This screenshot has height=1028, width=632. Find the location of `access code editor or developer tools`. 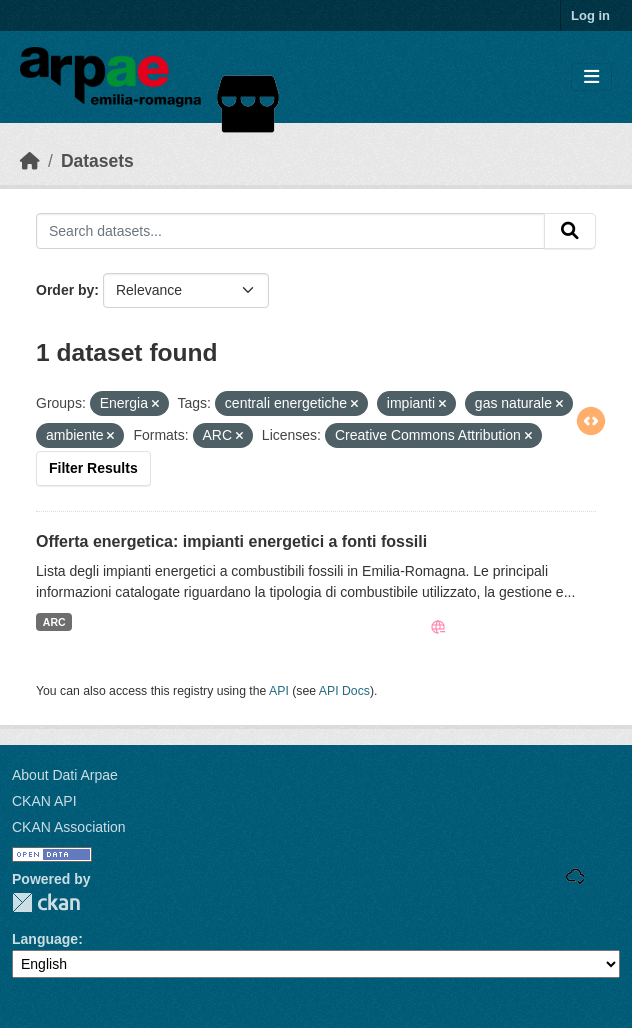

access code editor or developer tools is located at coordinates (591, 421).